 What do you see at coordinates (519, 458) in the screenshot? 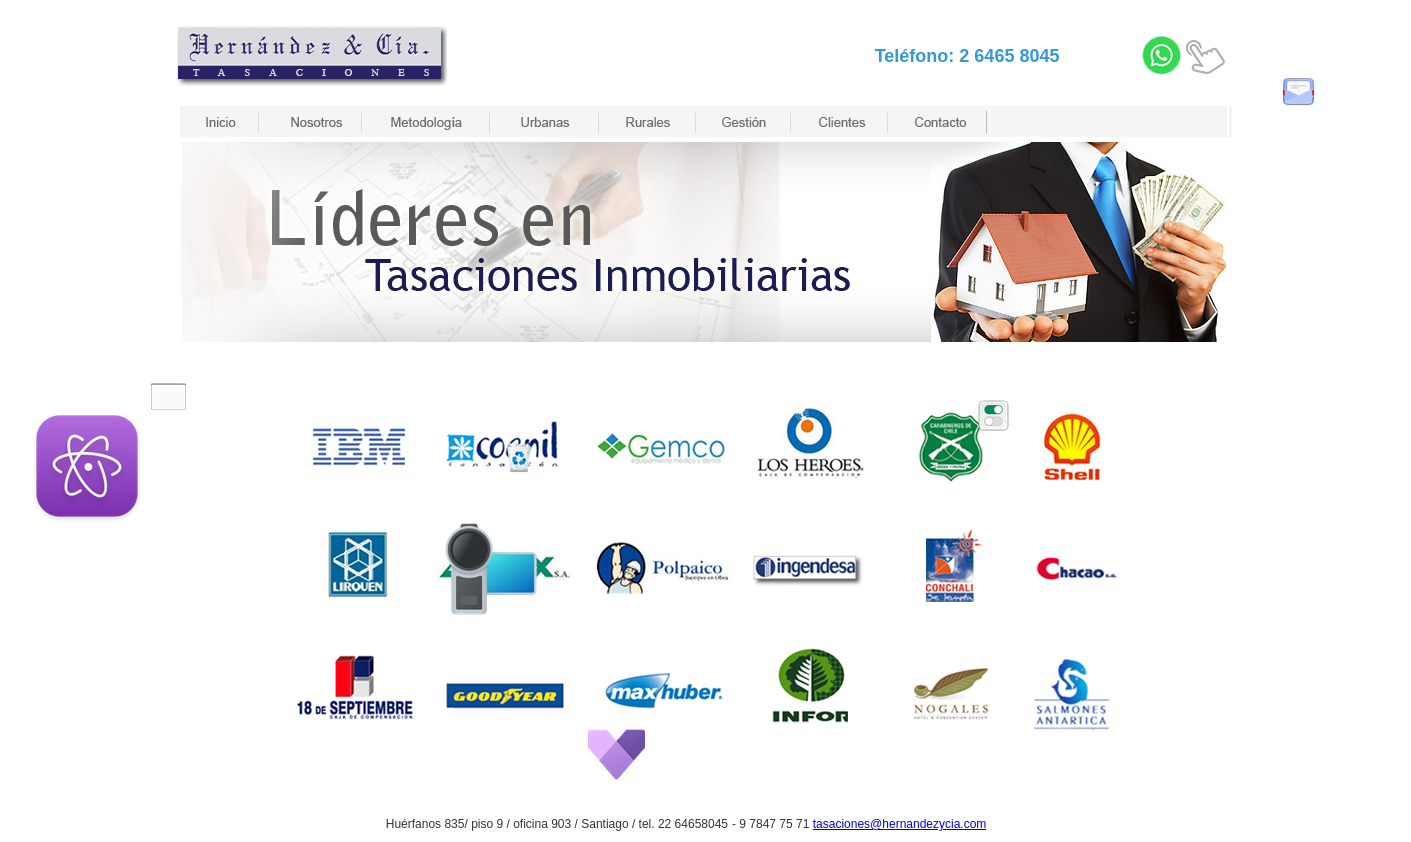
I see `open the recycle bin to view deleted files` at bounding box center [519, 458].